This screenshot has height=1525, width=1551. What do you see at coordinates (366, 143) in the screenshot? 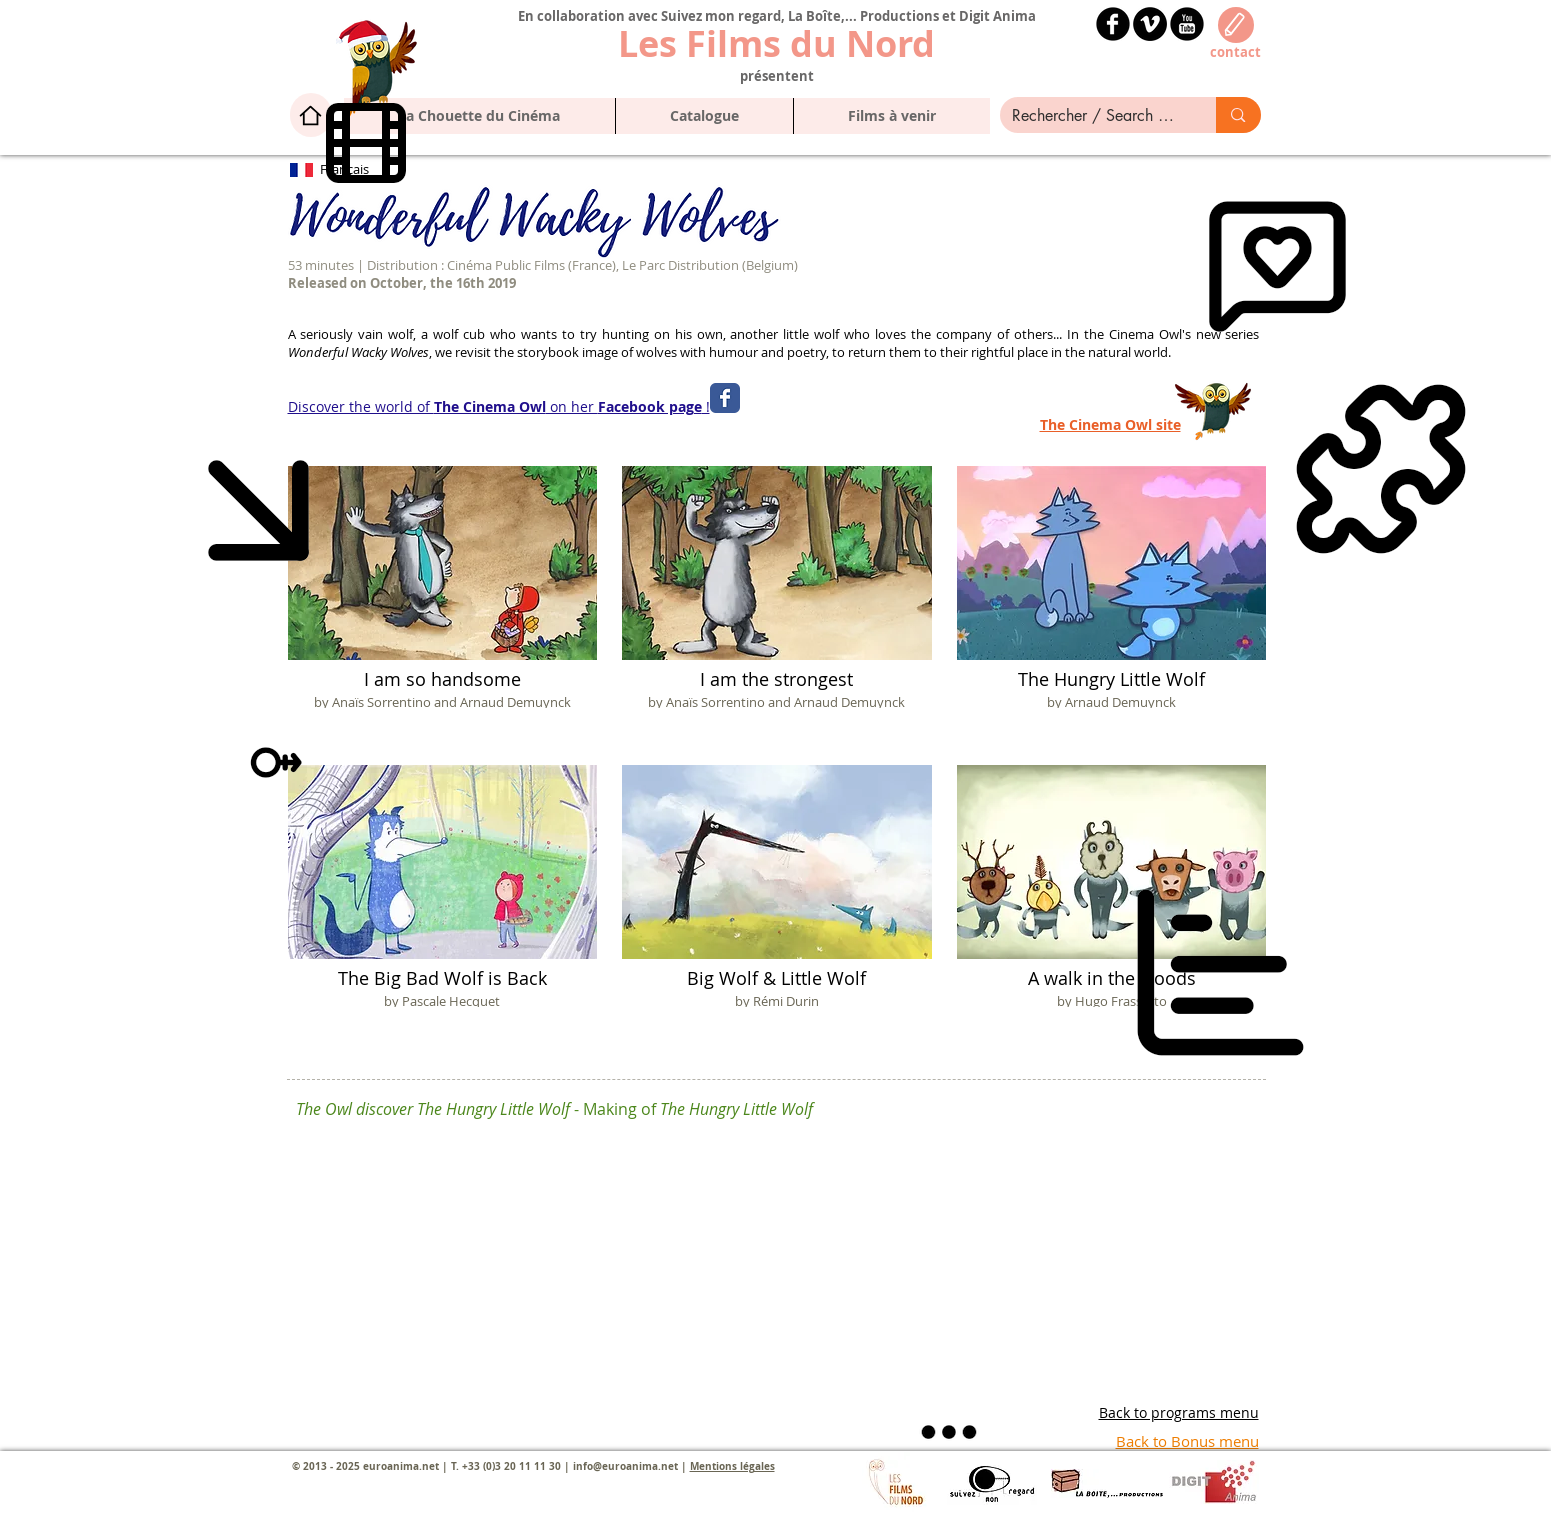
I see `access video or movie content` at bounding box center [366, 143].